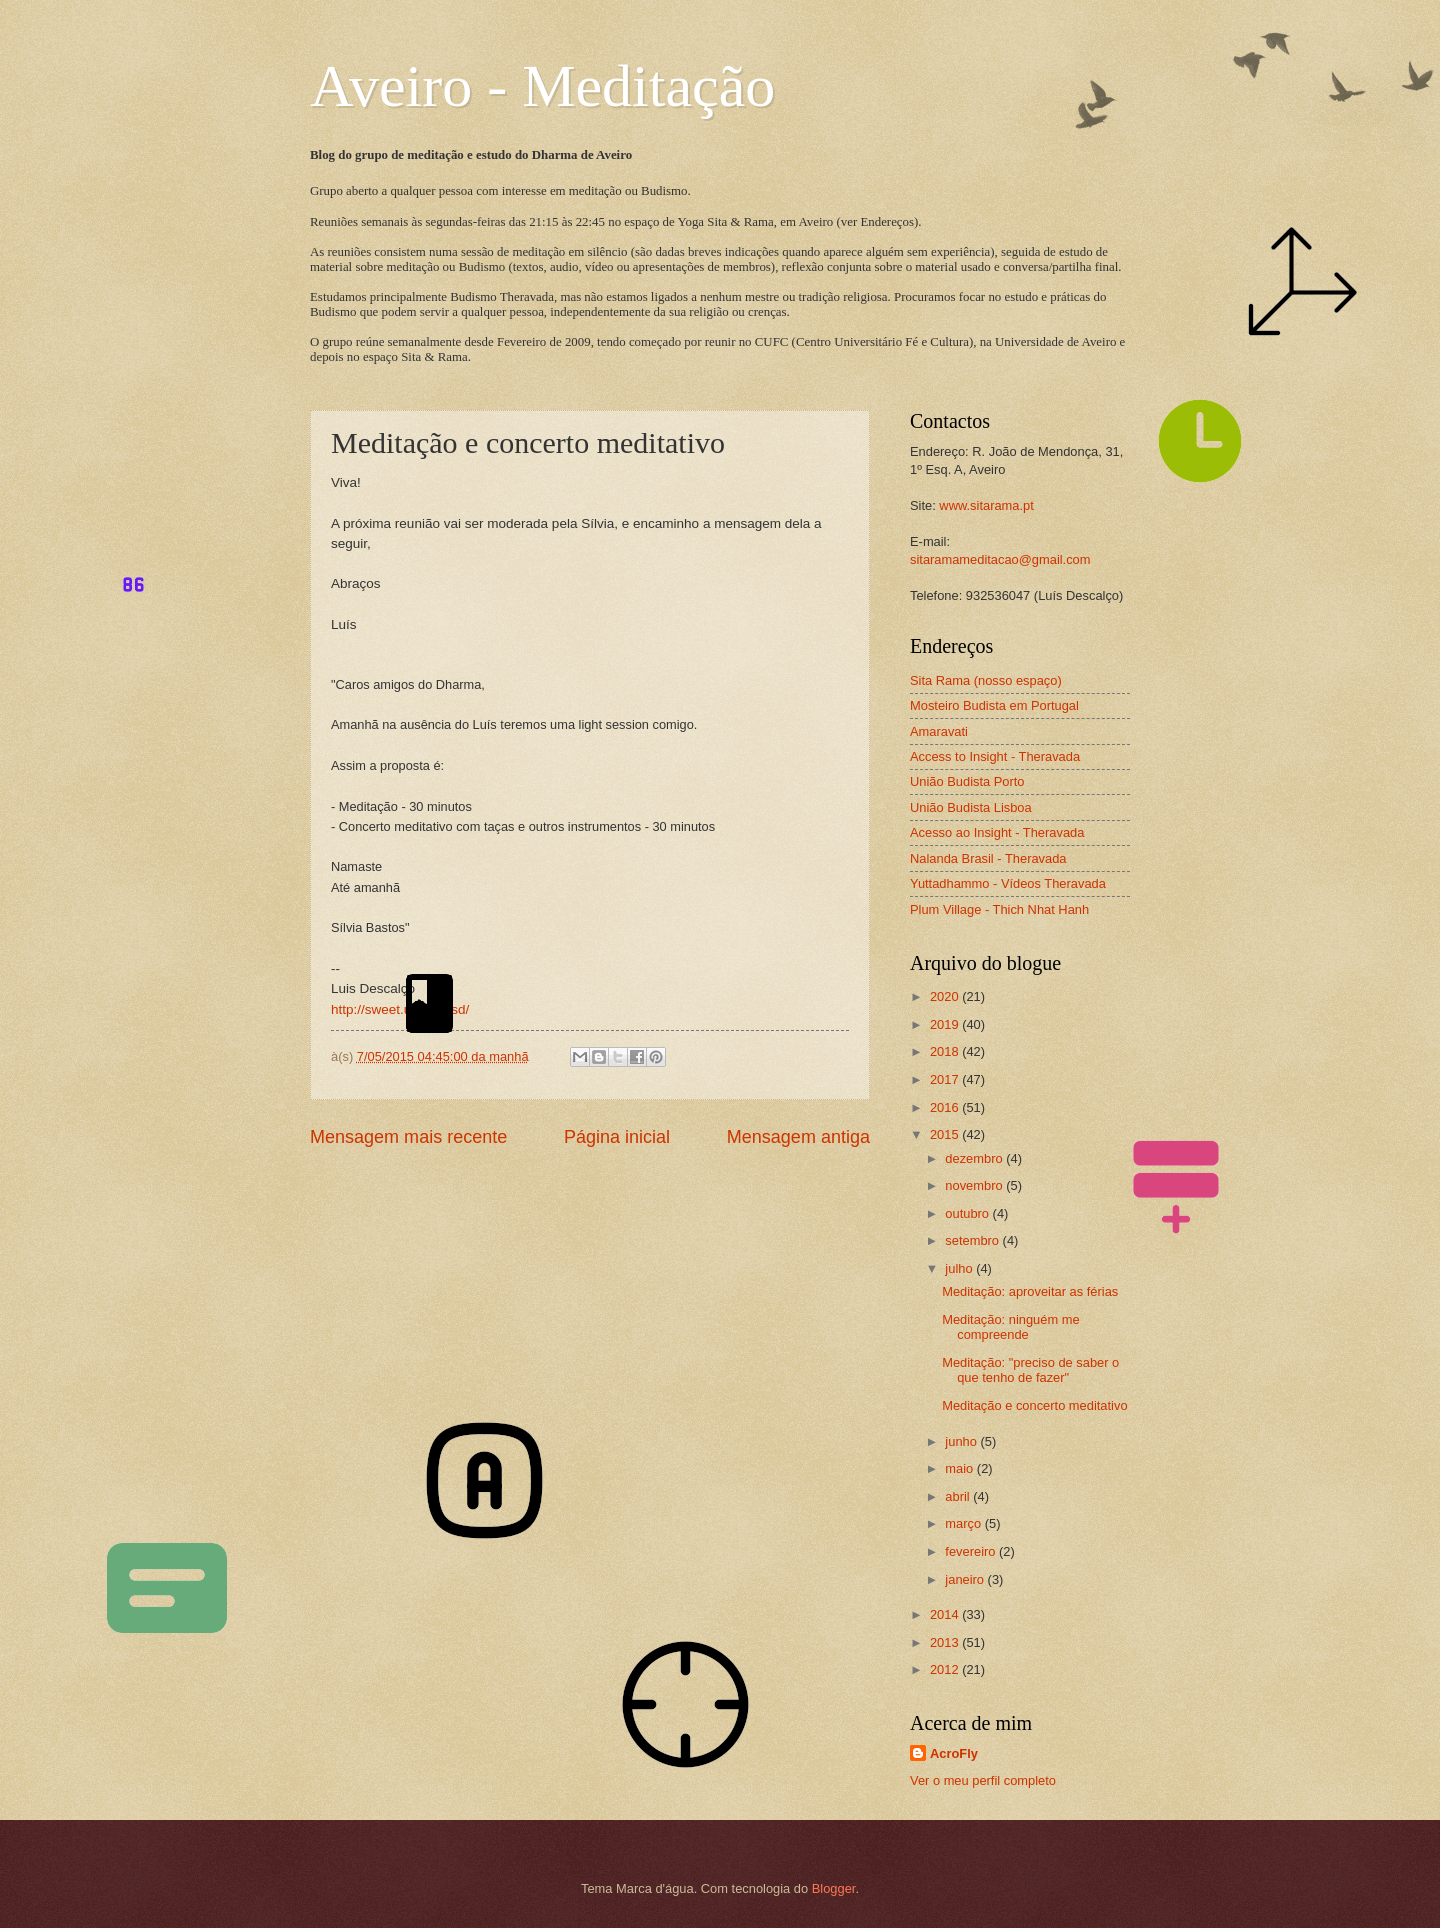 The width and height of the screenshot is (1440, 1928). What do you see at coordinates (484, 1480) in the screenshot?
I see `select font style or text option A` at bounding box center [484, 1480].